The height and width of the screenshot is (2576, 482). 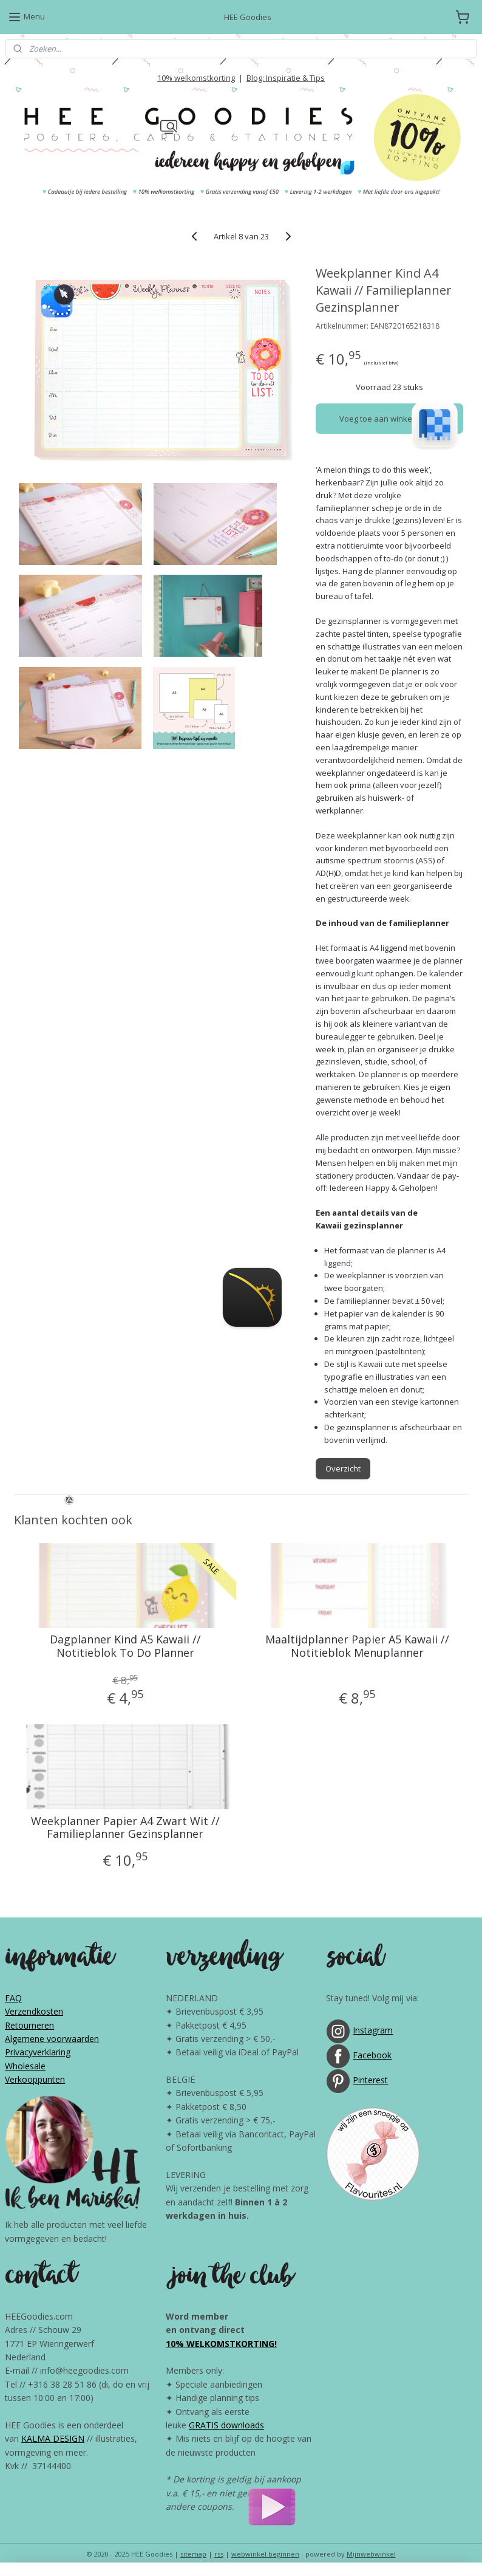 I want to click on open the TalentOnboard application, so click(x=347, y=168).